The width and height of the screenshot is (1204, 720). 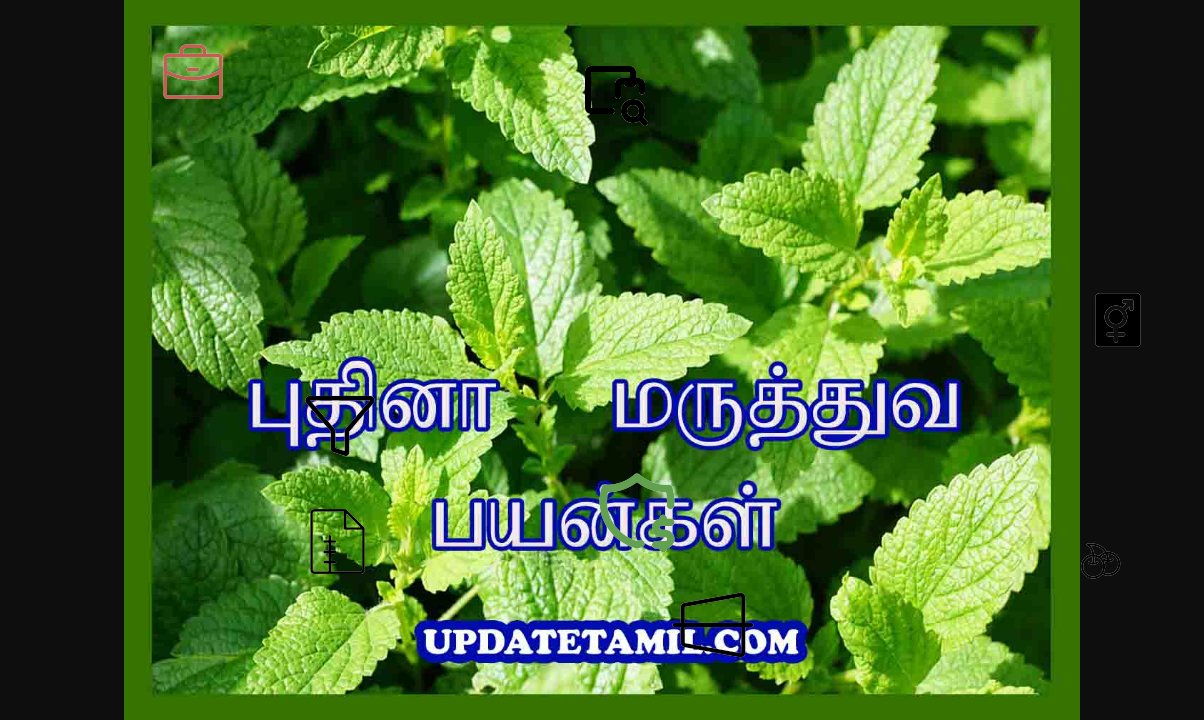 I want to click on indicates fruit or produce category, so click(x=1100, y=561).